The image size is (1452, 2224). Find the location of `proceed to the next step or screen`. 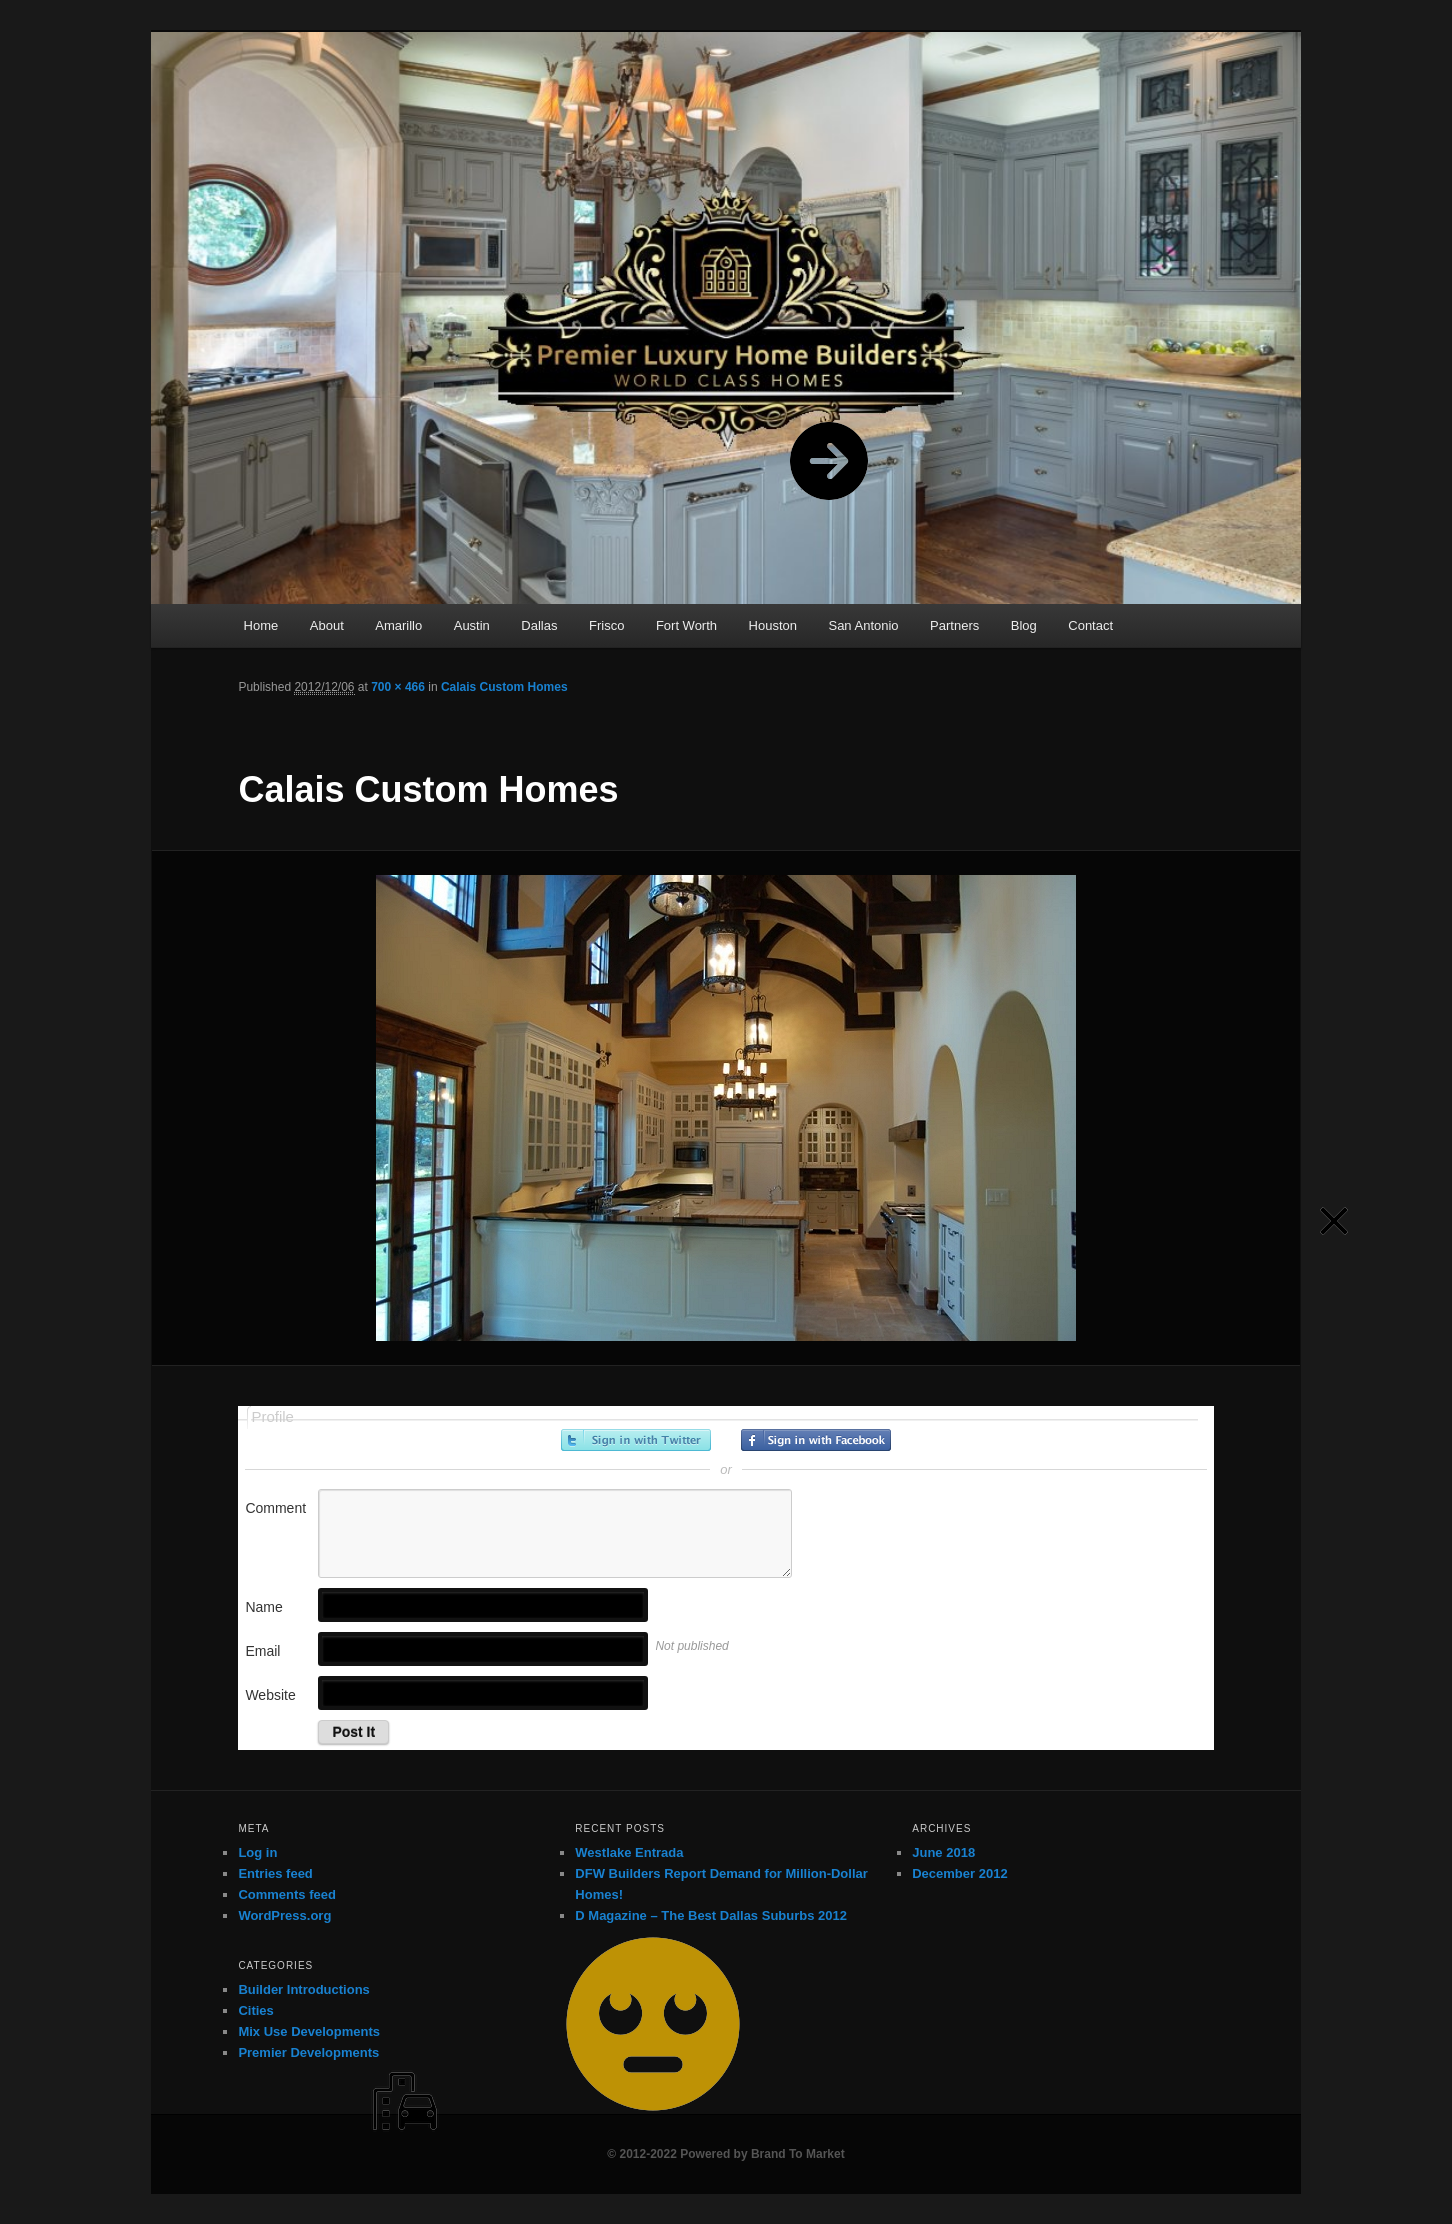

proceed to the next step or screen is located at coordinates (829, 461).